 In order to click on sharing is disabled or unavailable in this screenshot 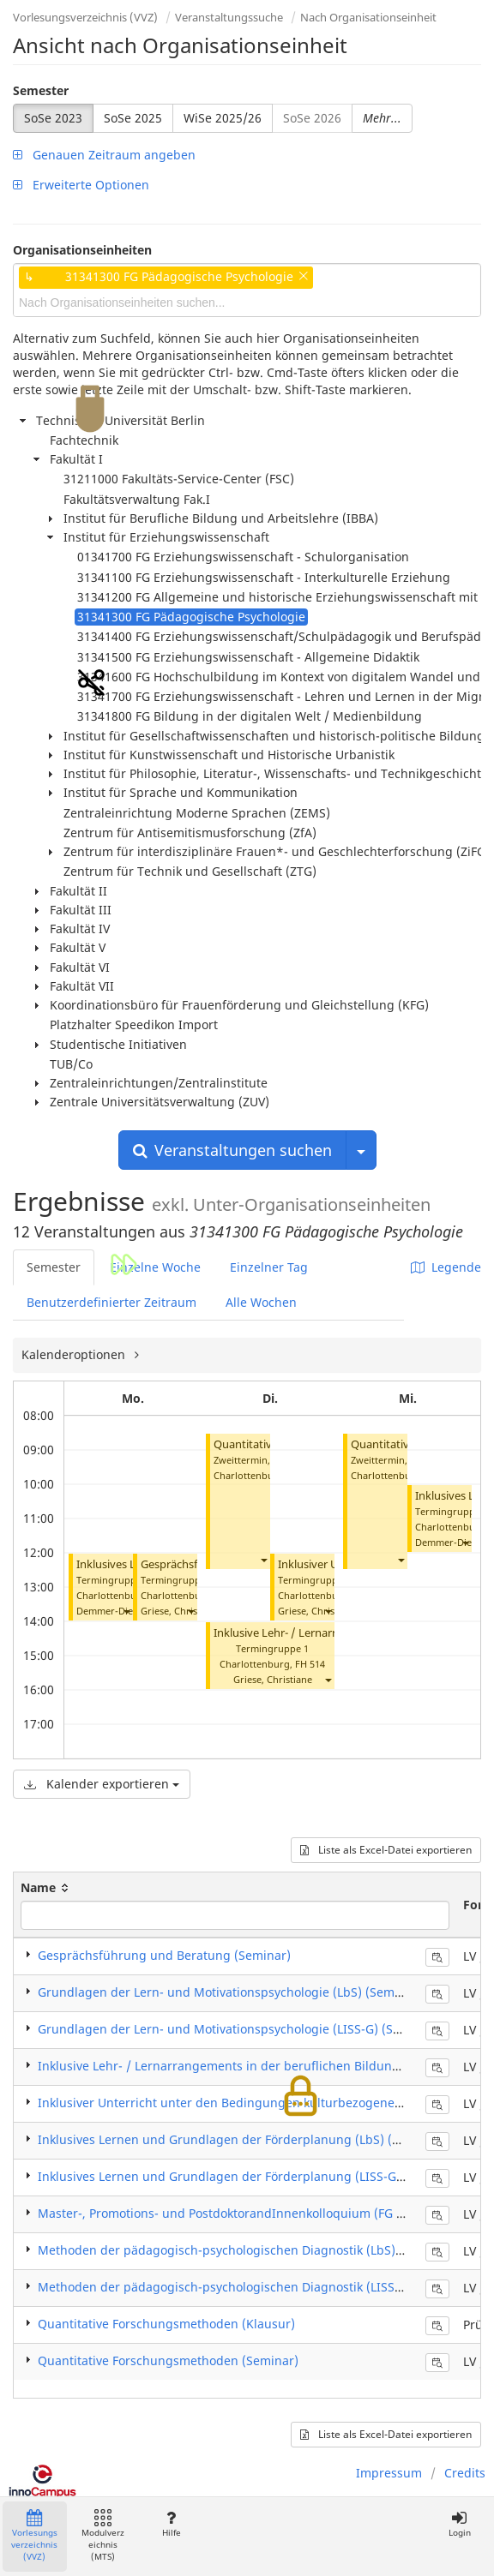, I will do `click(91, 682)`.